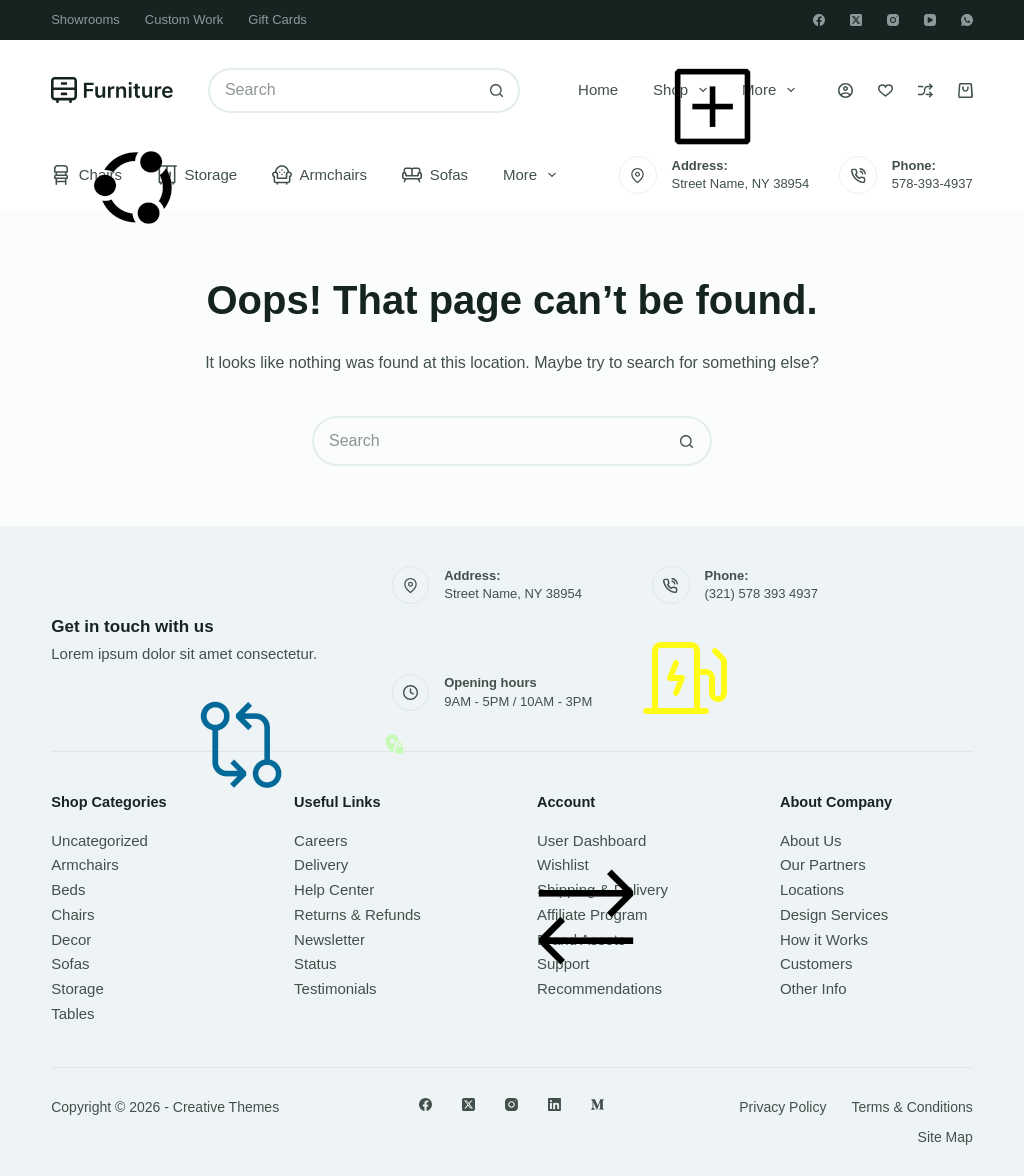  Describe the element at coordinates (715, 109) in the screenshot. I see `add a new file or item` at that location.